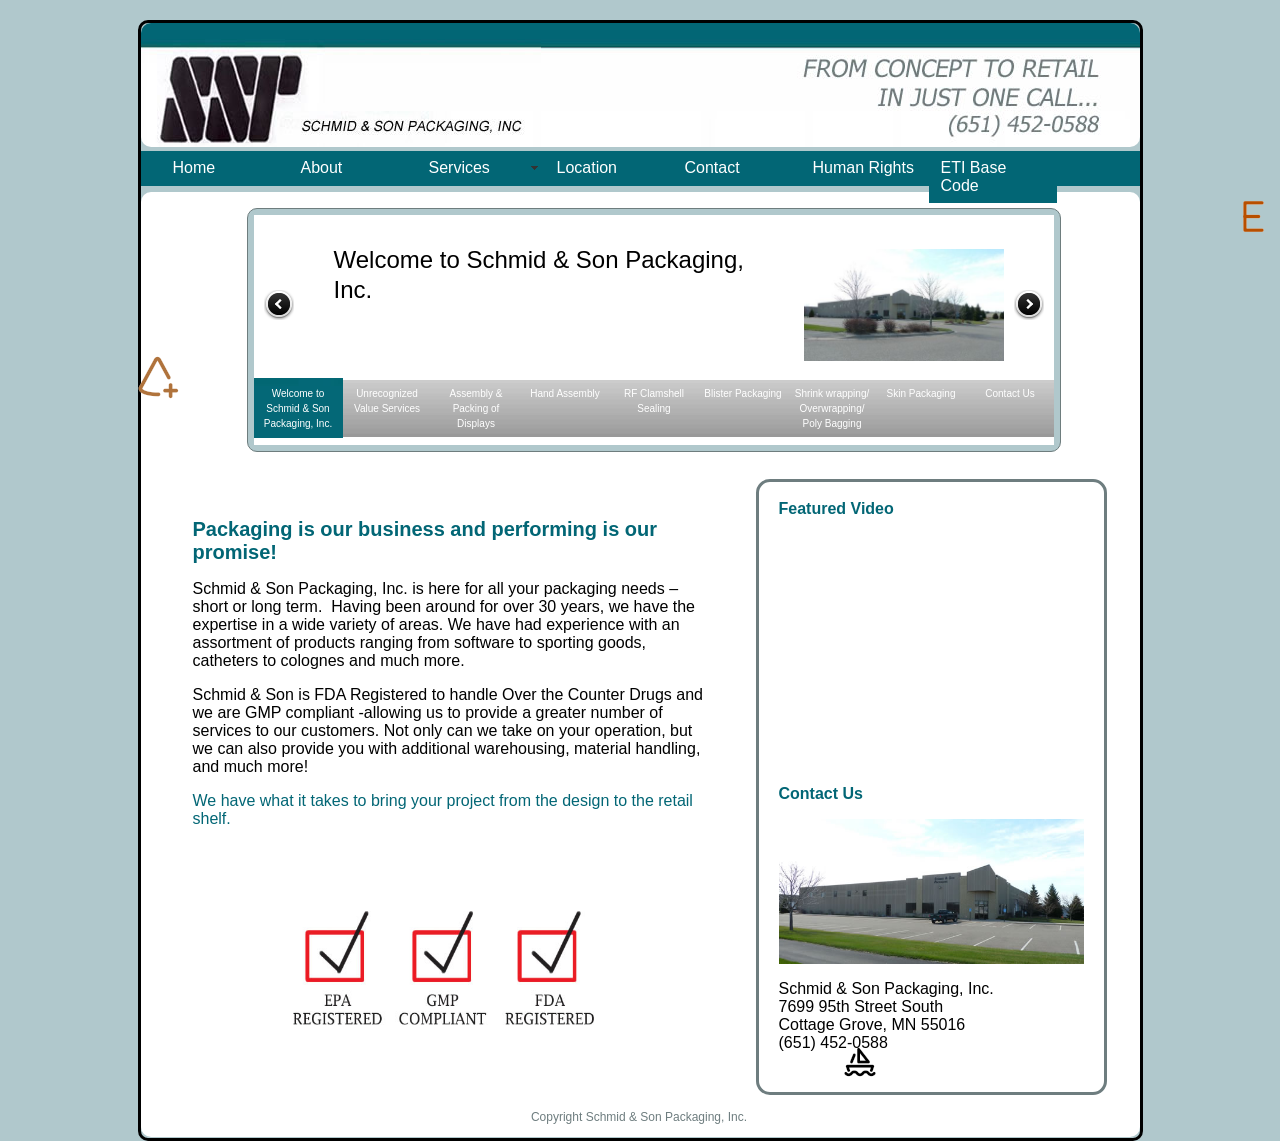  What do you see at coordinates (1253, 216) in the screenshot?
I see `represents the letter E in text formatting or typography options` at bounding box center [1253, 216].